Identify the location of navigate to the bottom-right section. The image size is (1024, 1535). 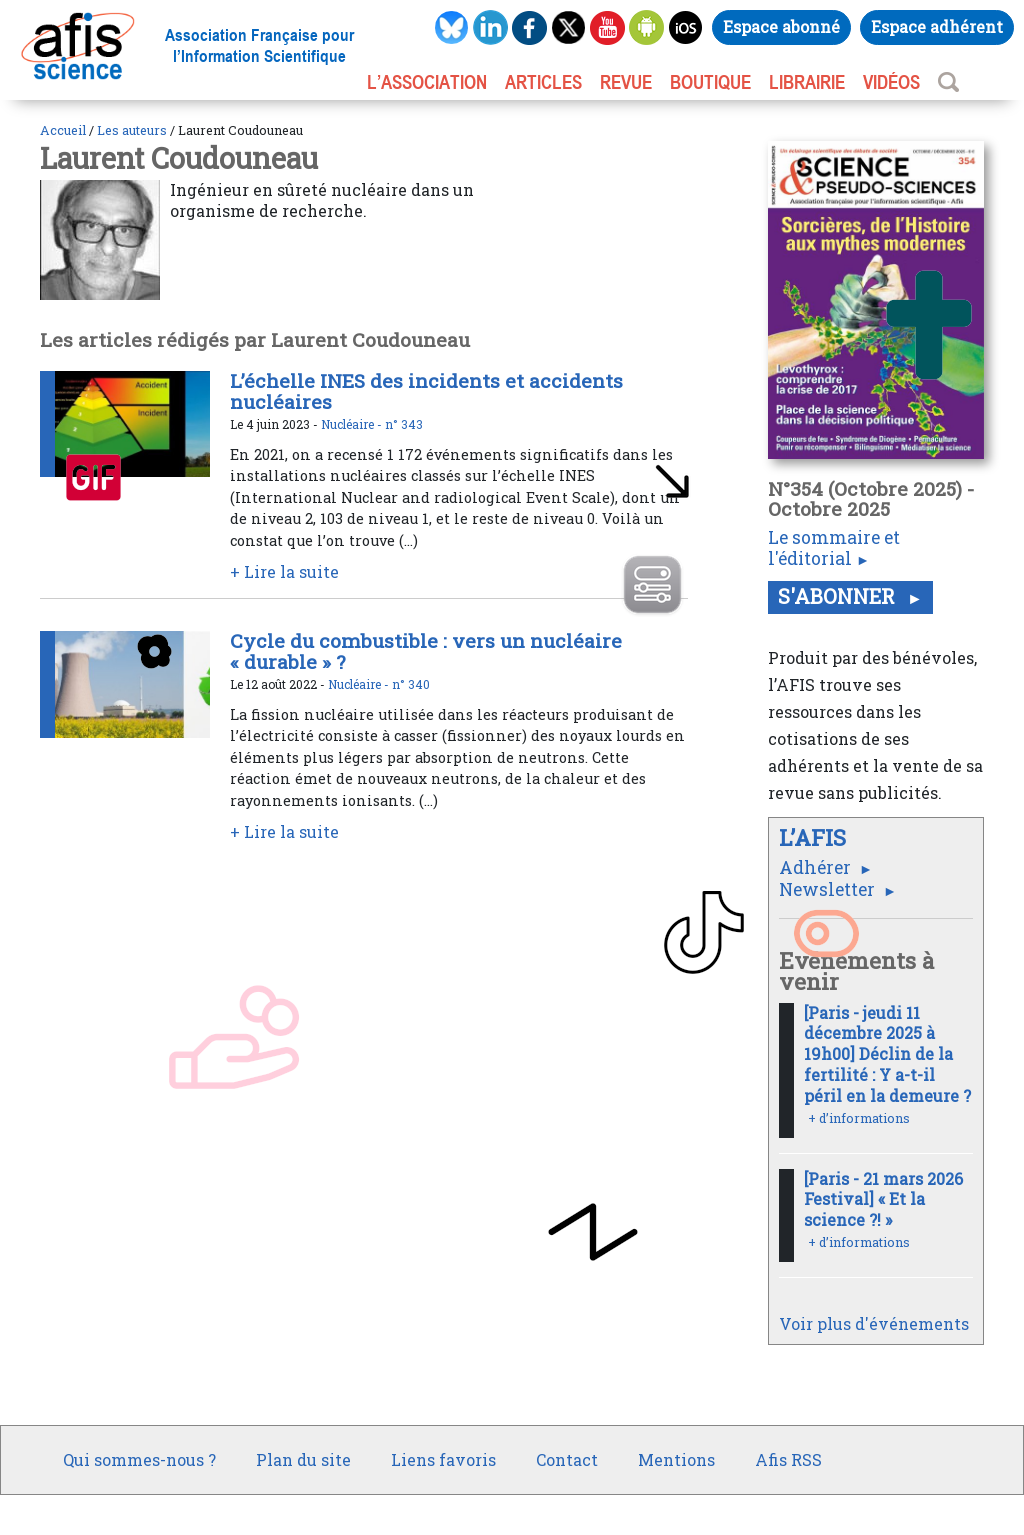
(673, 482).